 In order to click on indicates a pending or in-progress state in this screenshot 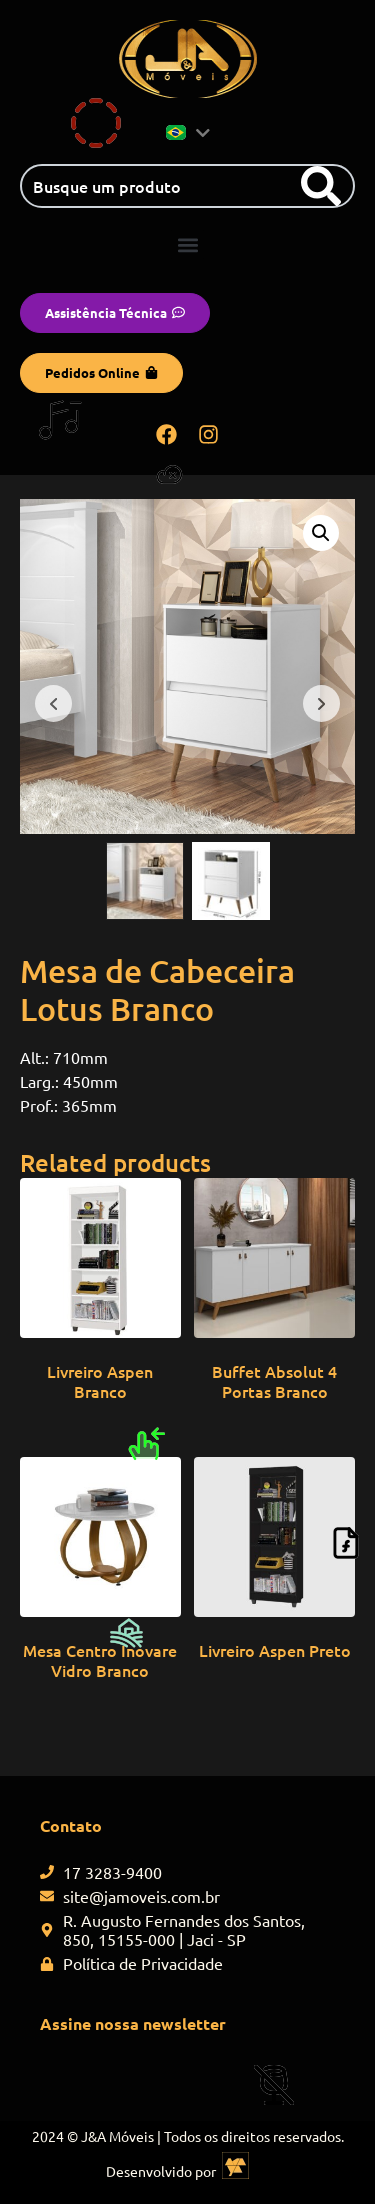, I will do `click(96, 123)`.